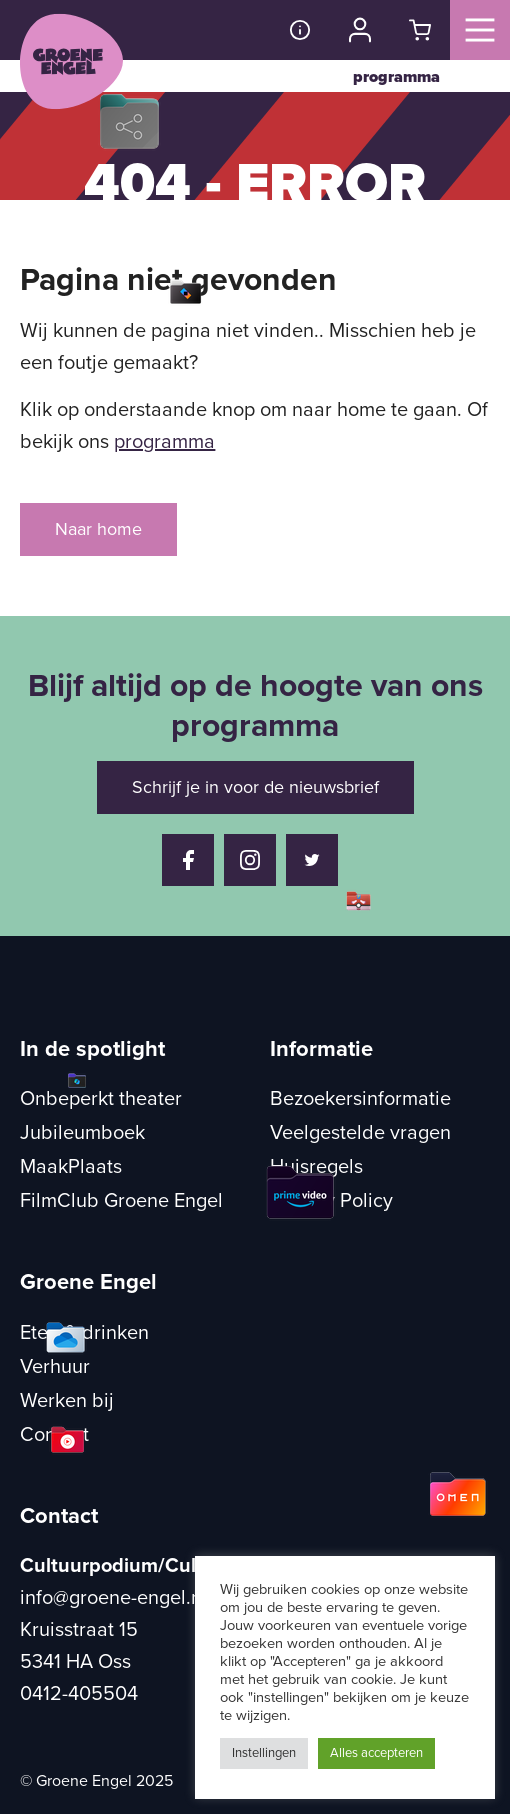  Describe the element at coordinates (129, 121) in the screenshot. I see `access your public shared folder` at that location.